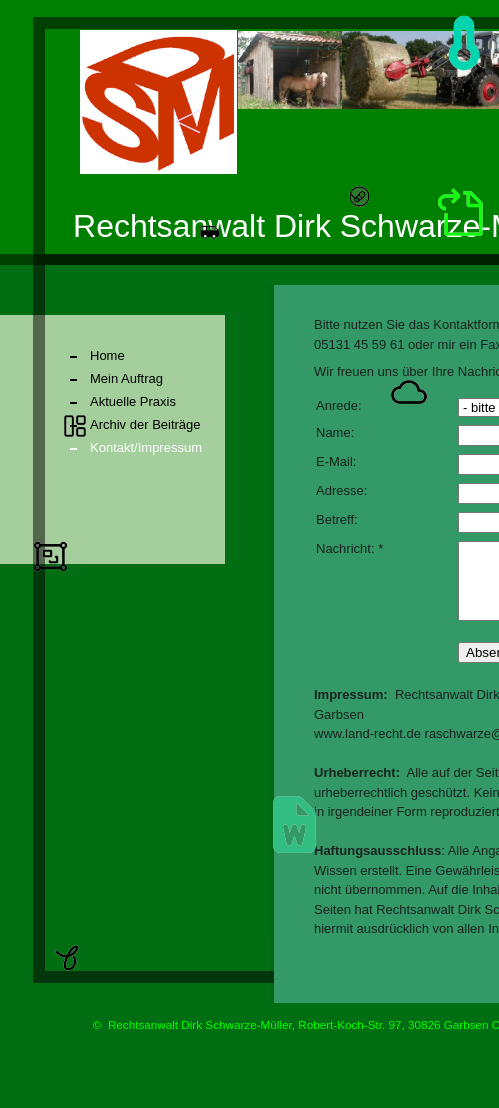 The width and height of the screenshot is (499, 1108). What do you see at coordinates (464, 43) in the screenshot?
I see `indicates high temperature reading` at bounding box center [464, 43].